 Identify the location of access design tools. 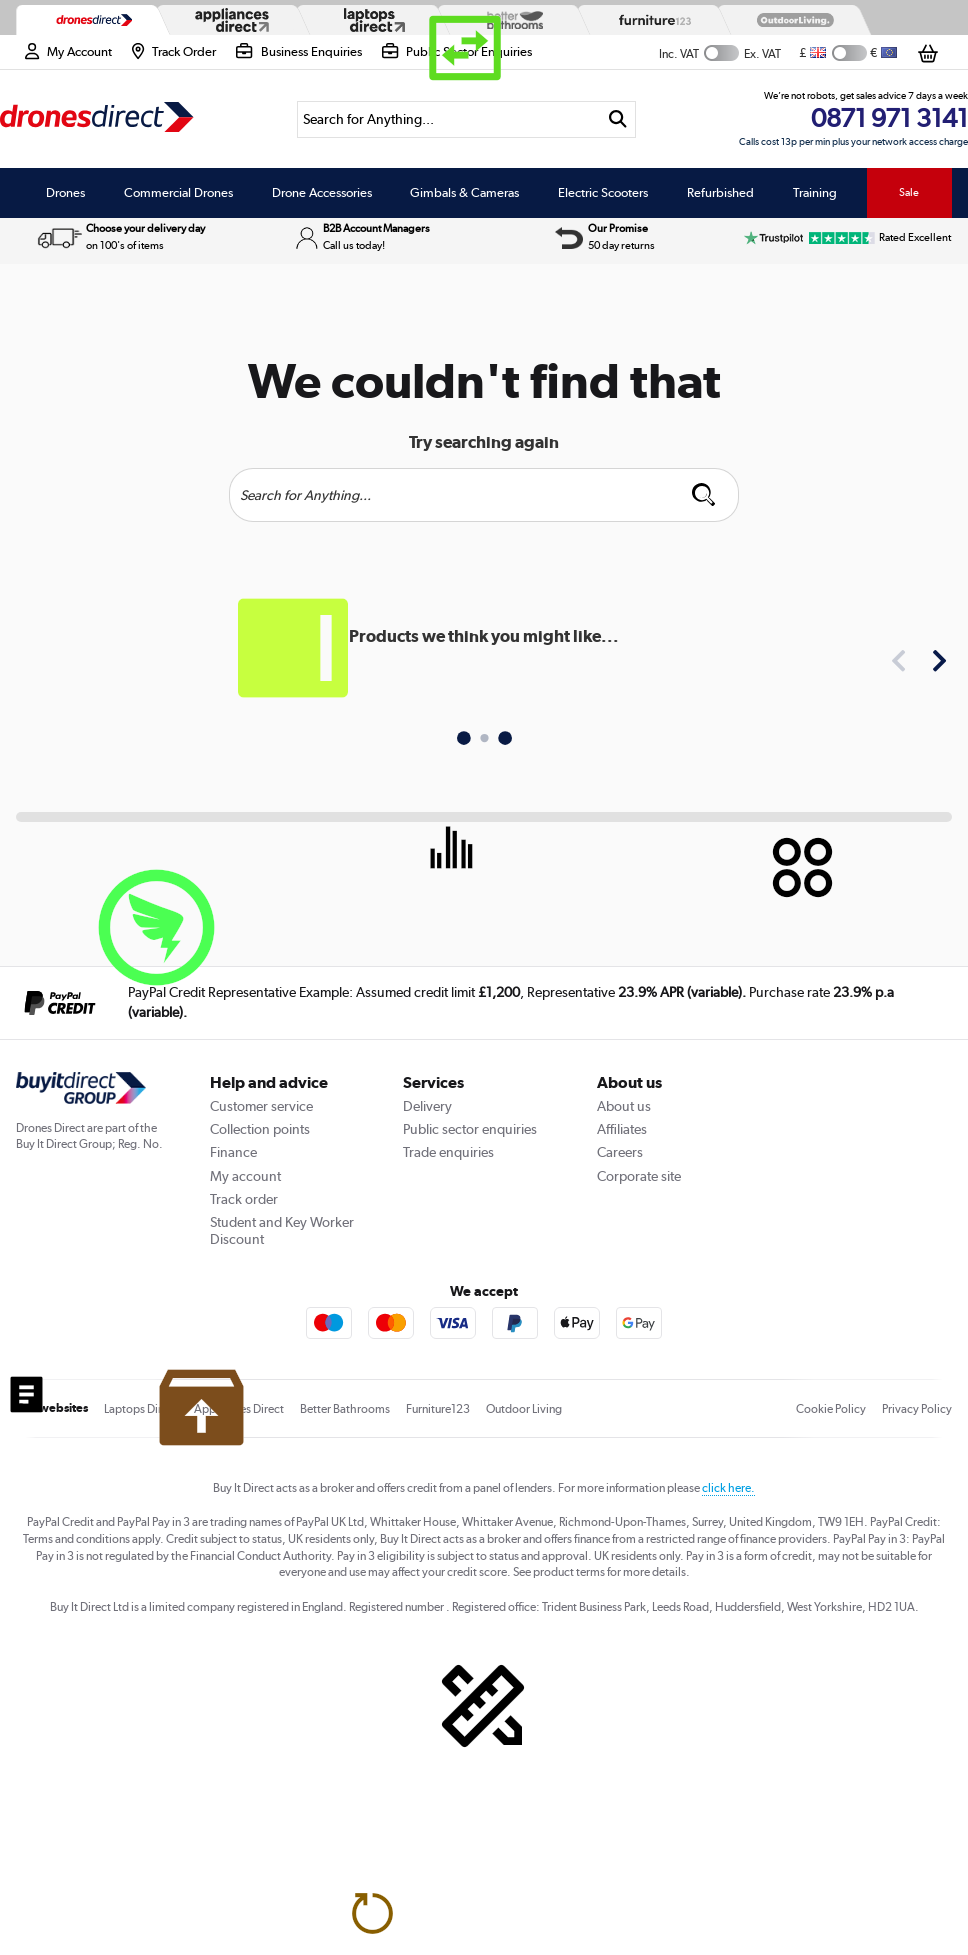
(483, 1706).